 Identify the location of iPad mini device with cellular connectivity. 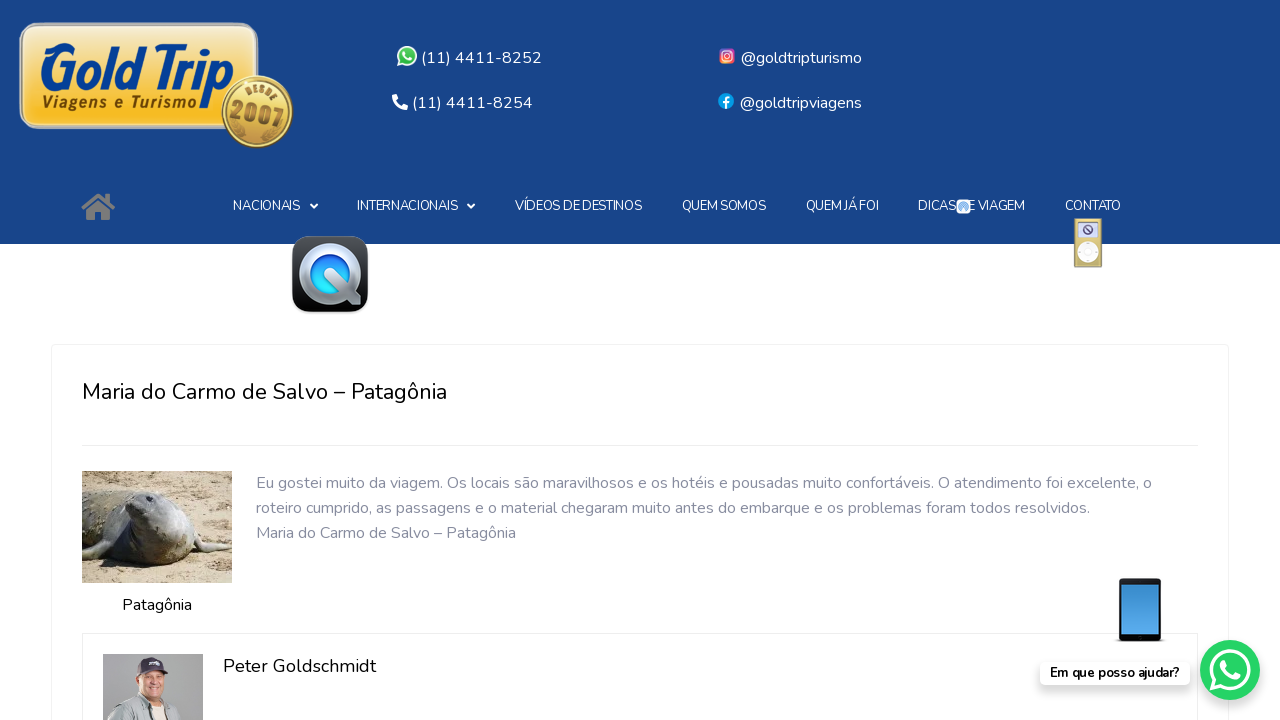
(1140, 604).